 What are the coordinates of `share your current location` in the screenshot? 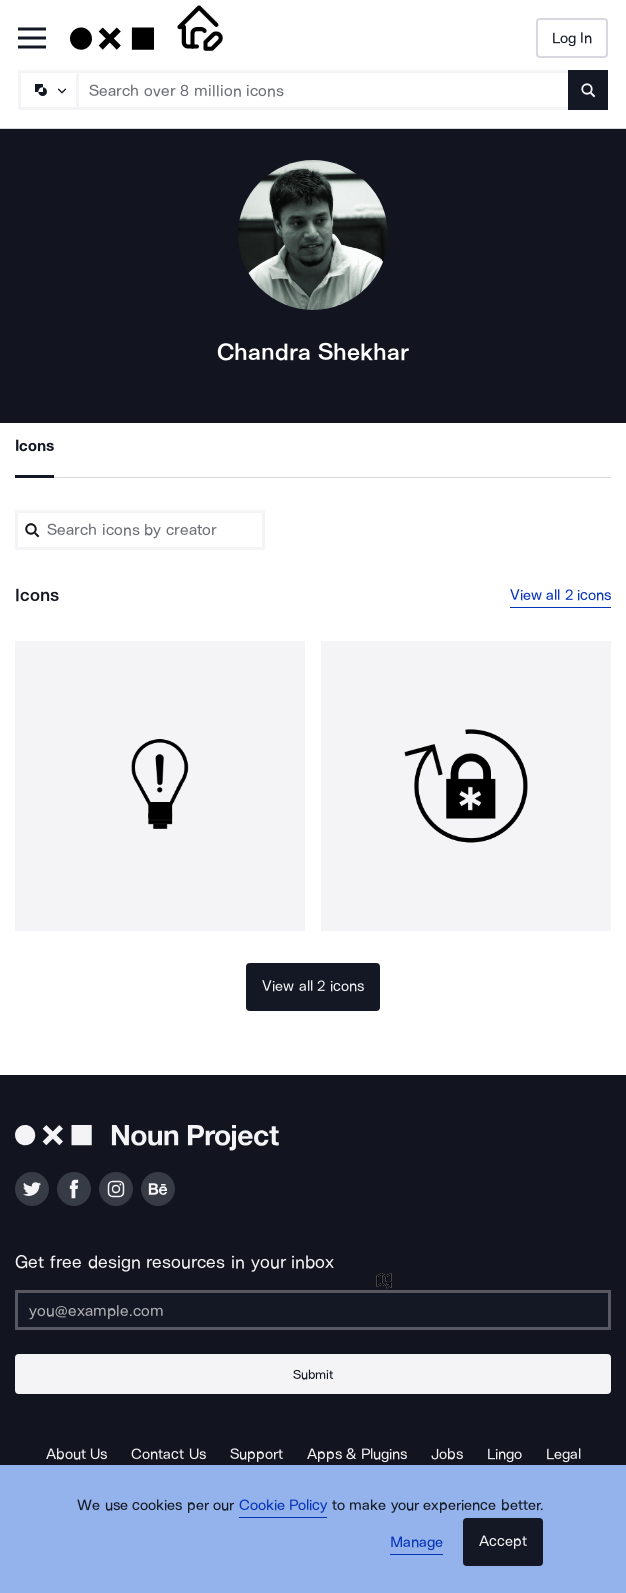 It's located at (384, 1280).